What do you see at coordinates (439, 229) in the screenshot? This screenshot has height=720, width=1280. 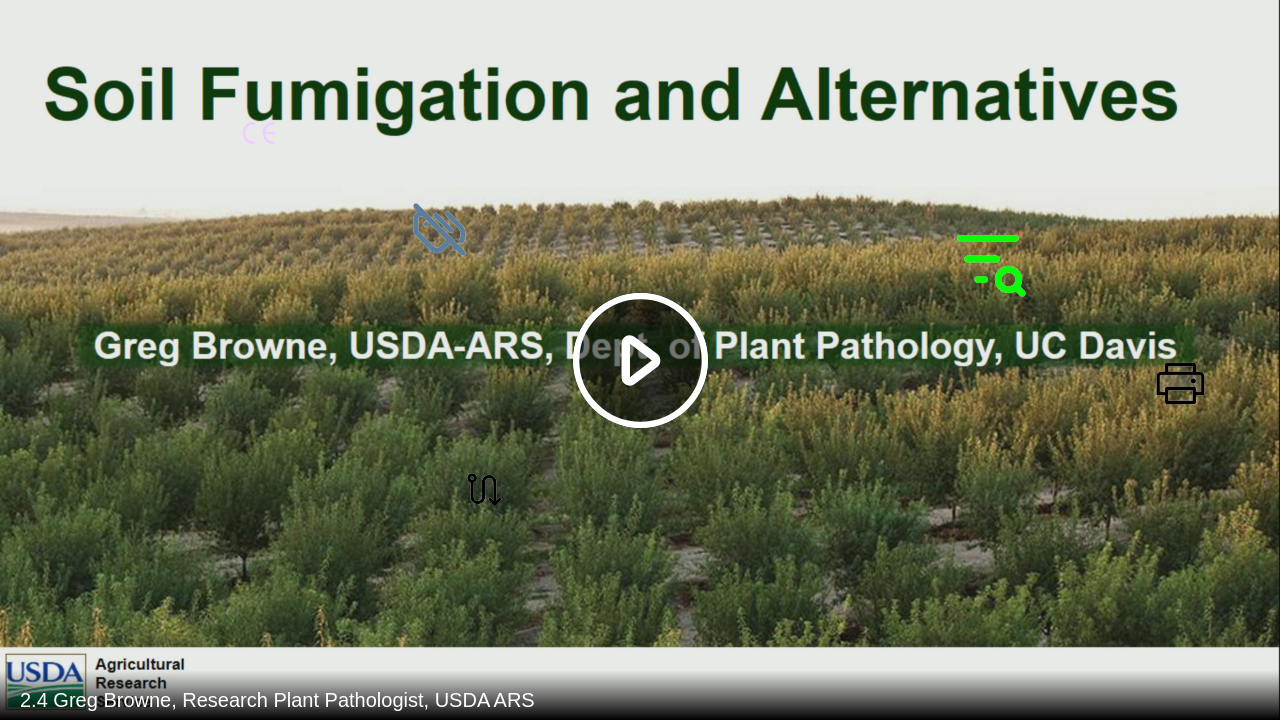 I see `disable or remove tags` at bounding box center [439, 229].